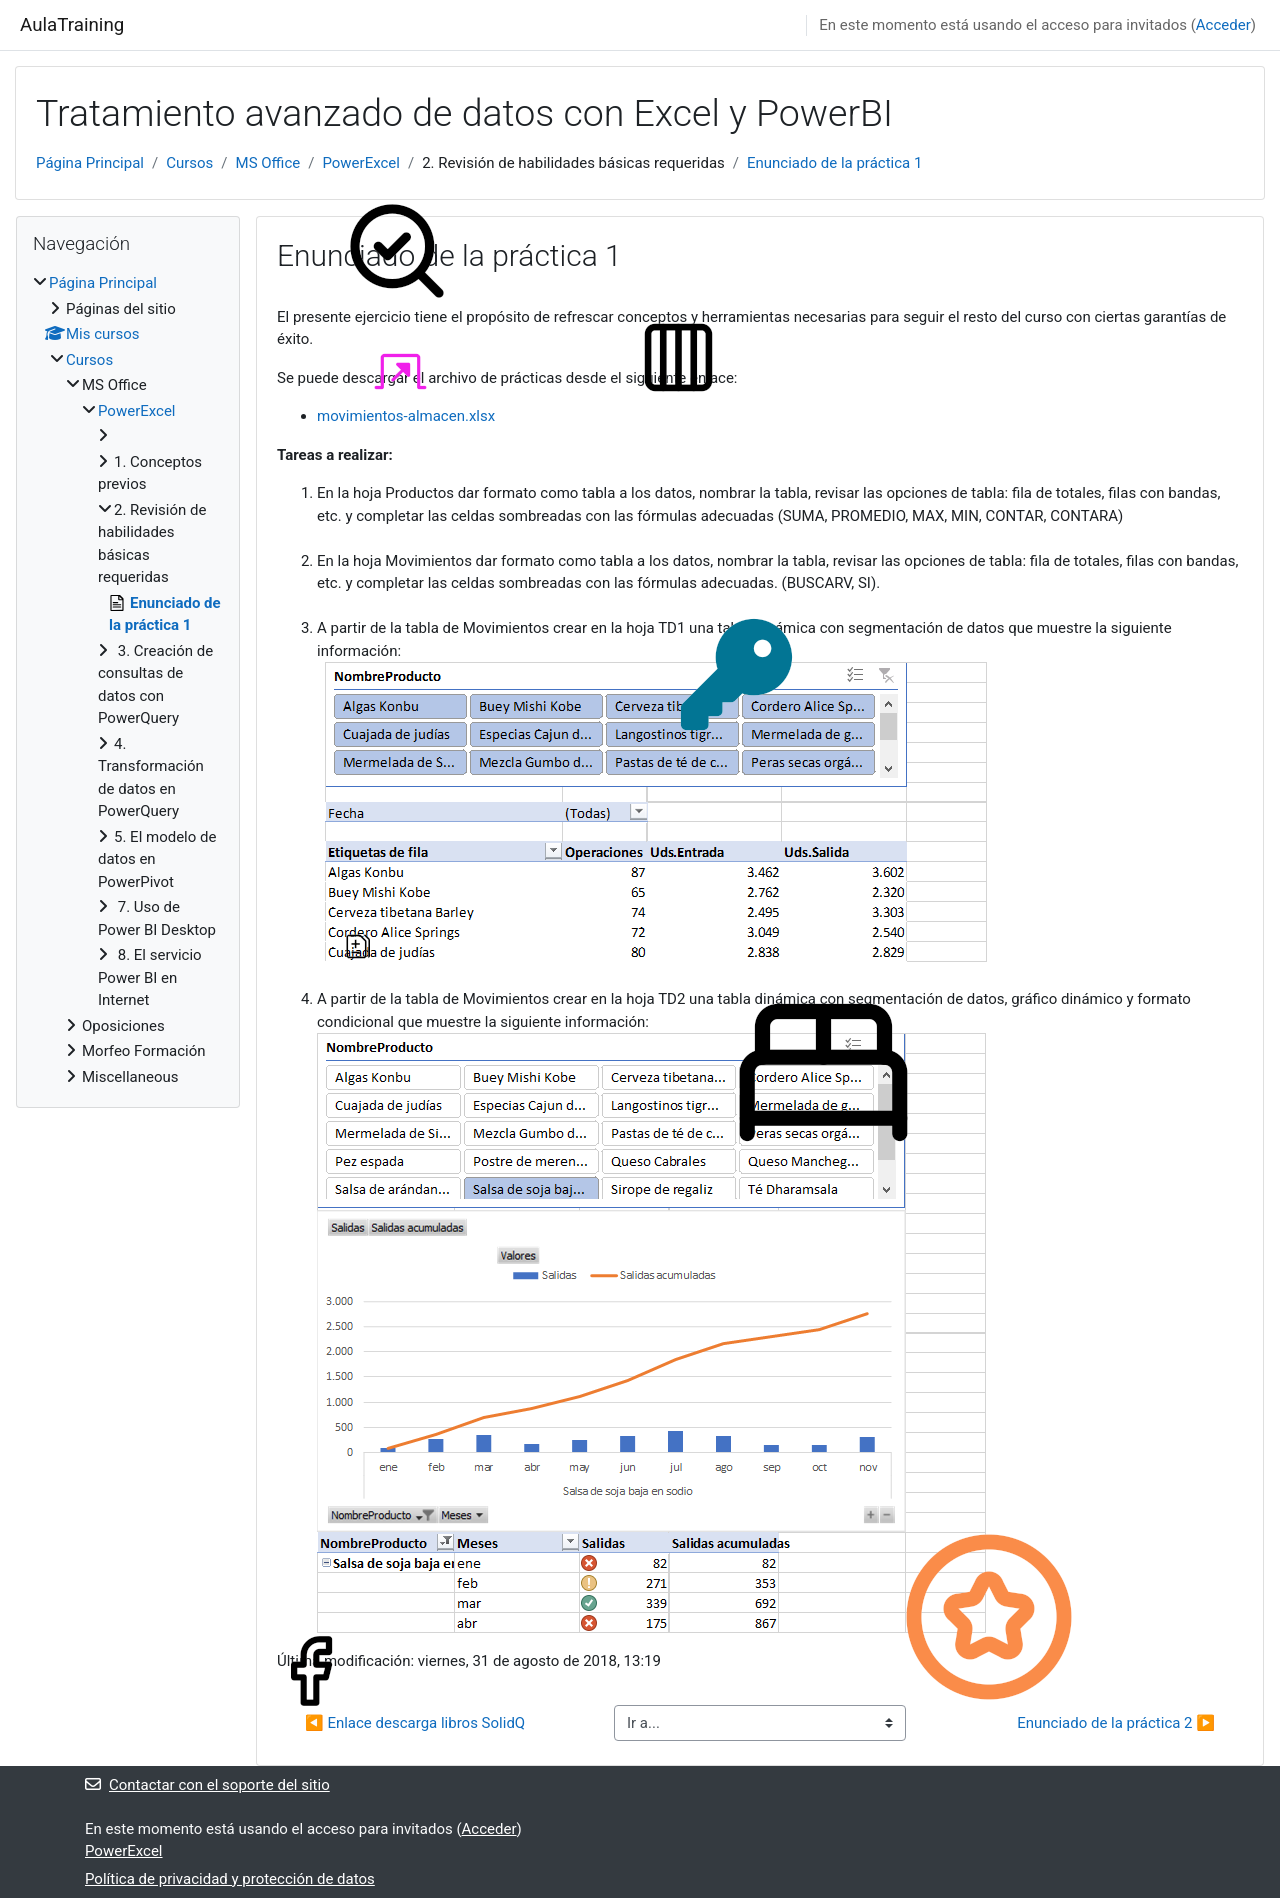 Image resolution: width=1280 pixels, height=1898 pixels. I want to click on search completed successfully, so click(397, 251).